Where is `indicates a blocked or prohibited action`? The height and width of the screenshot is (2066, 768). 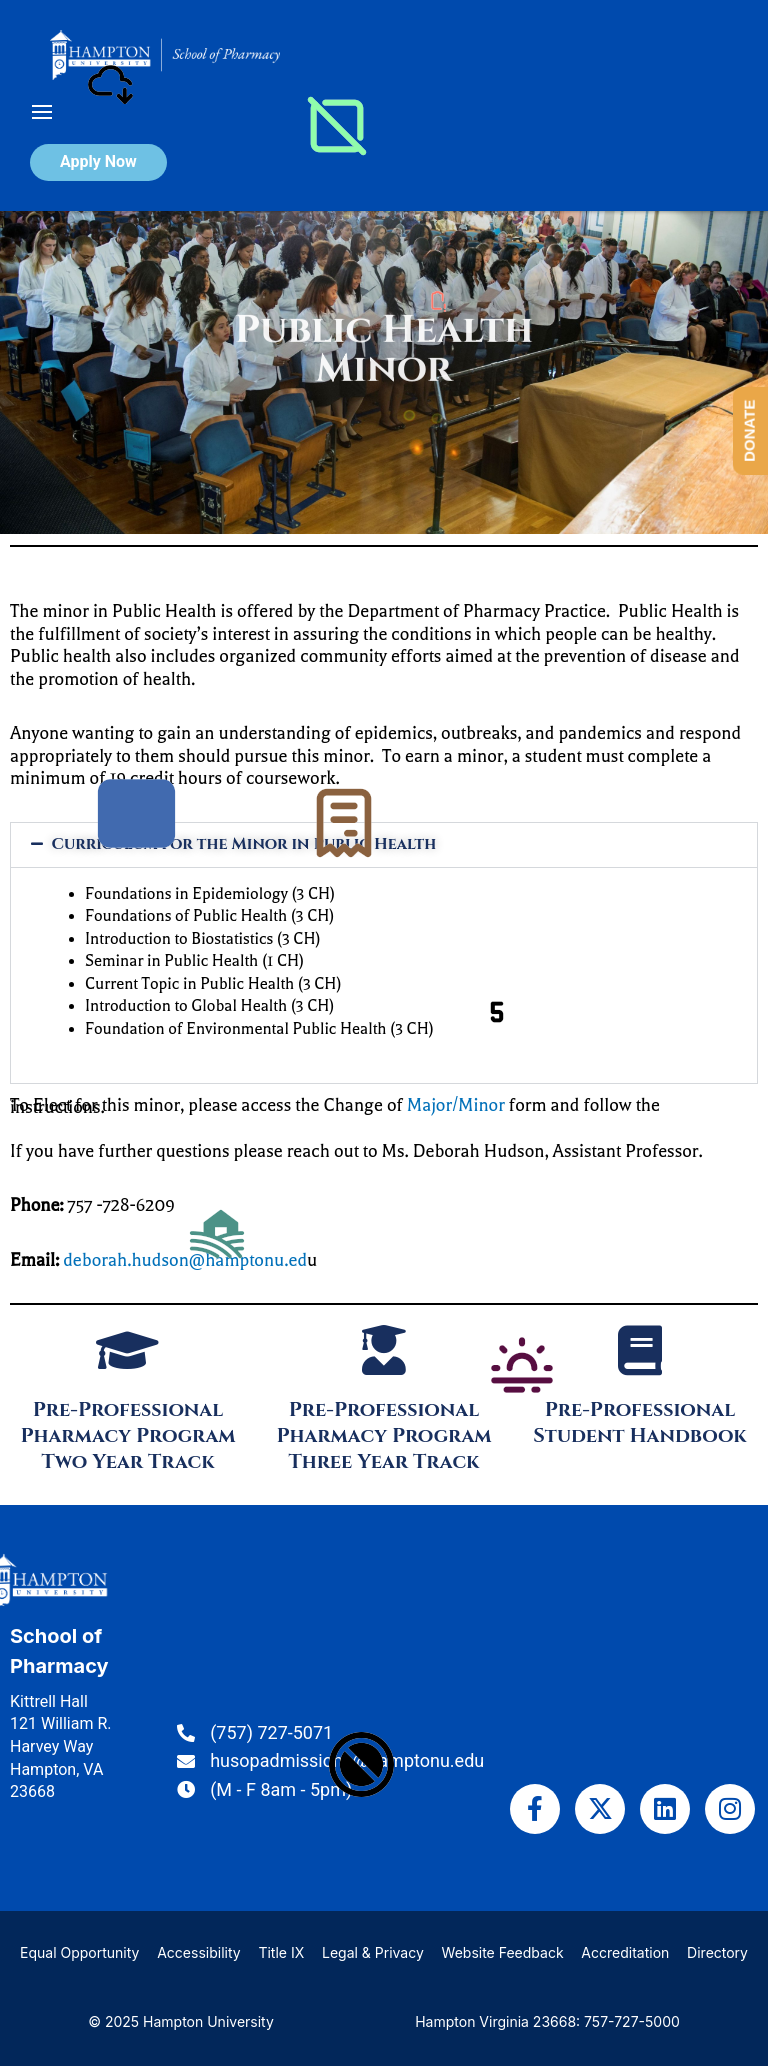 indicates a blocked or prohibited action is located at coordinates (361, 1764).